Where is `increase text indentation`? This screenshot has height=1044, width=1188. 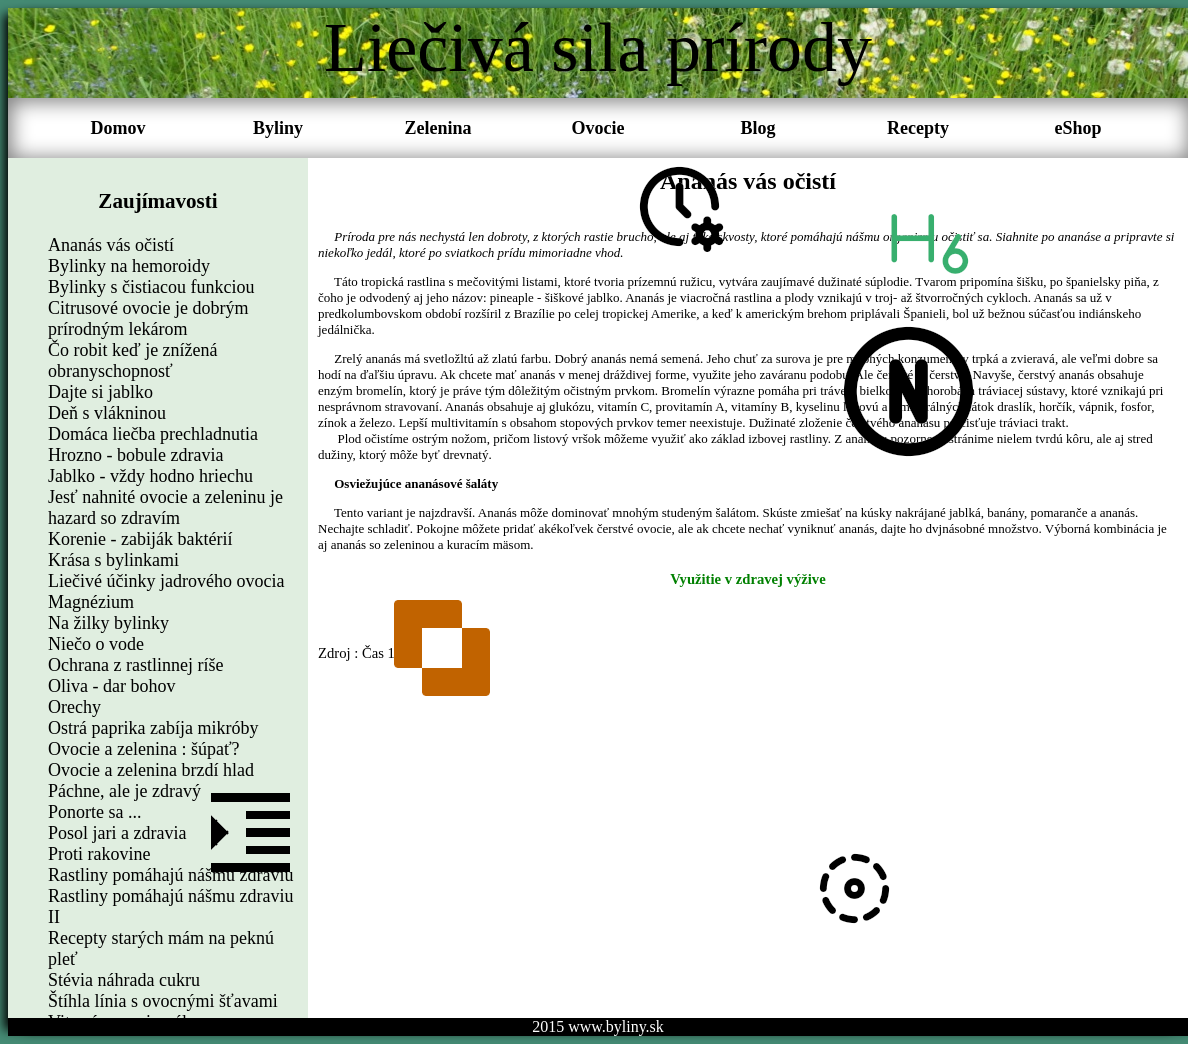 increase text indentation is located at coordinates (250, 832).